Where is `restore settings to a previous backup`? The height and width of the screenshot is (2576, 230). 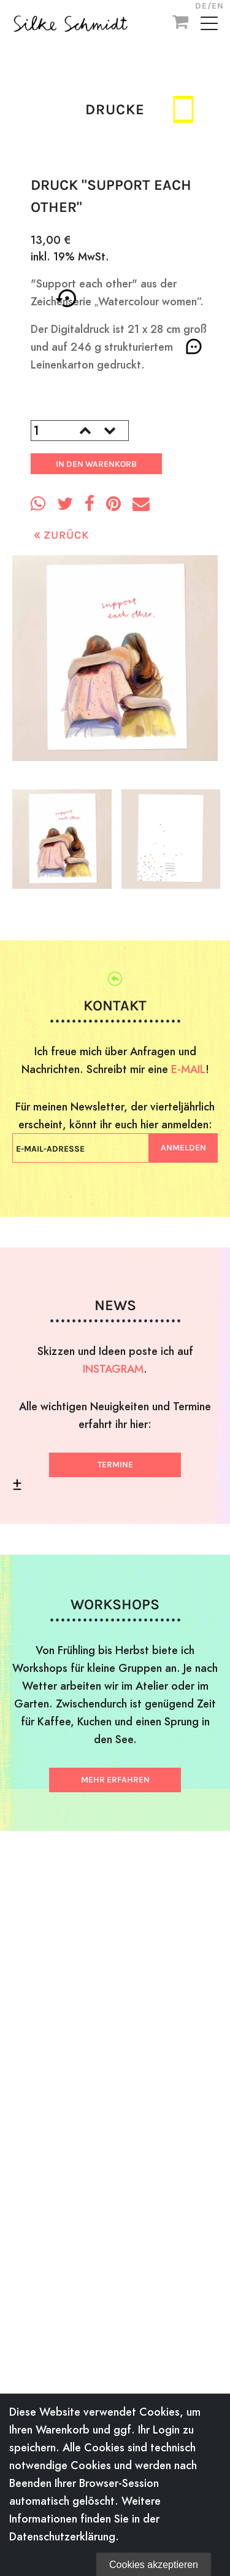 restore settings to a previous backup is located at coordinates (67, 298).